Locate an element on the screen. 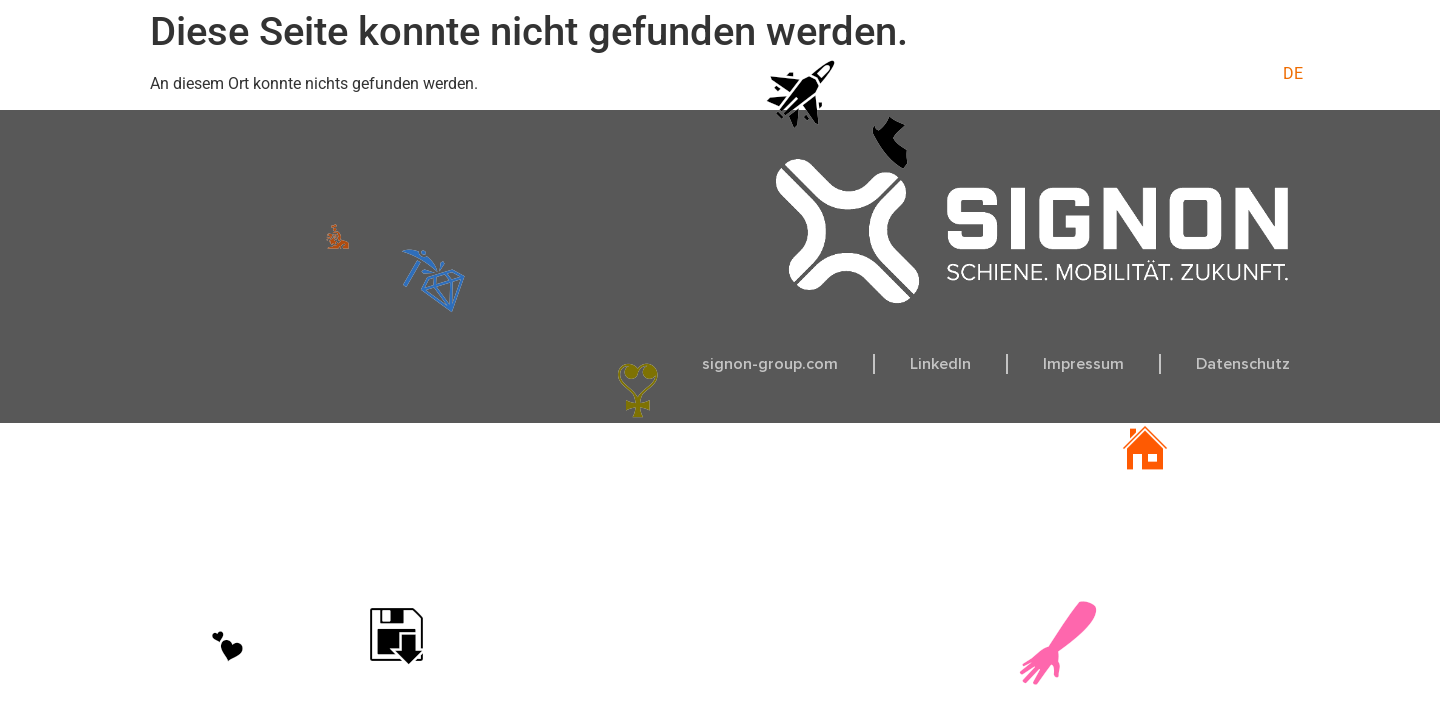 Image resolution: width=1440 pixels, height=720 pixels. select a holy or religious faction in a game is located at coordinates (638, 390).